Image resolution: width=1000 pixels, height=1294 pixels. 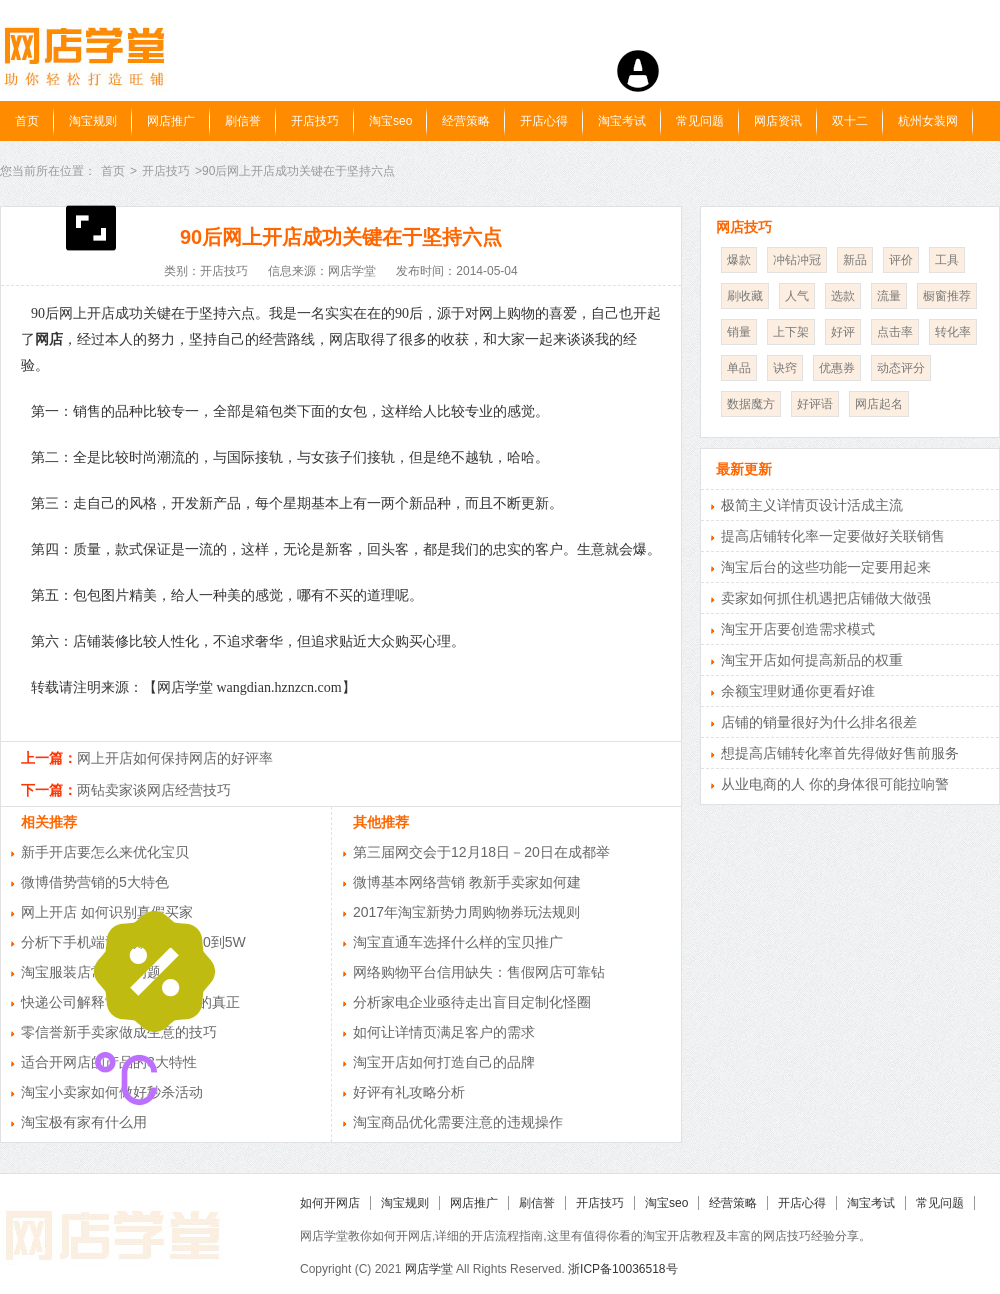 I want to click on adjust aspect ratio settings, so click(x=91, y=228).